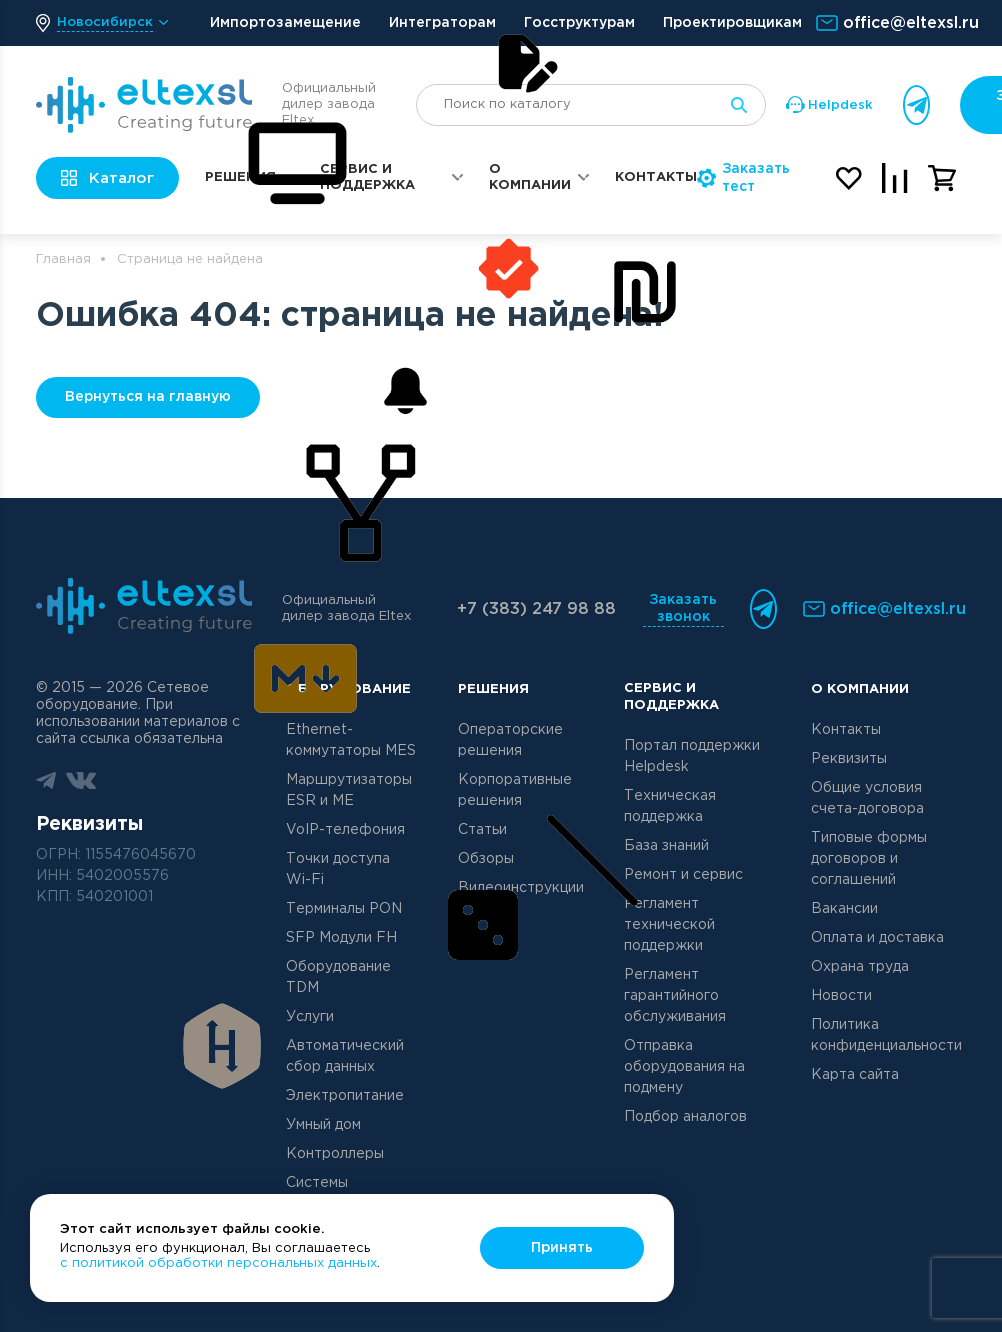 Image resolution: width=1002 pixels, height=1332 pixels. Describe the element at coordinates (405, 391) in the screenshot. I see `view notifications` at that location.